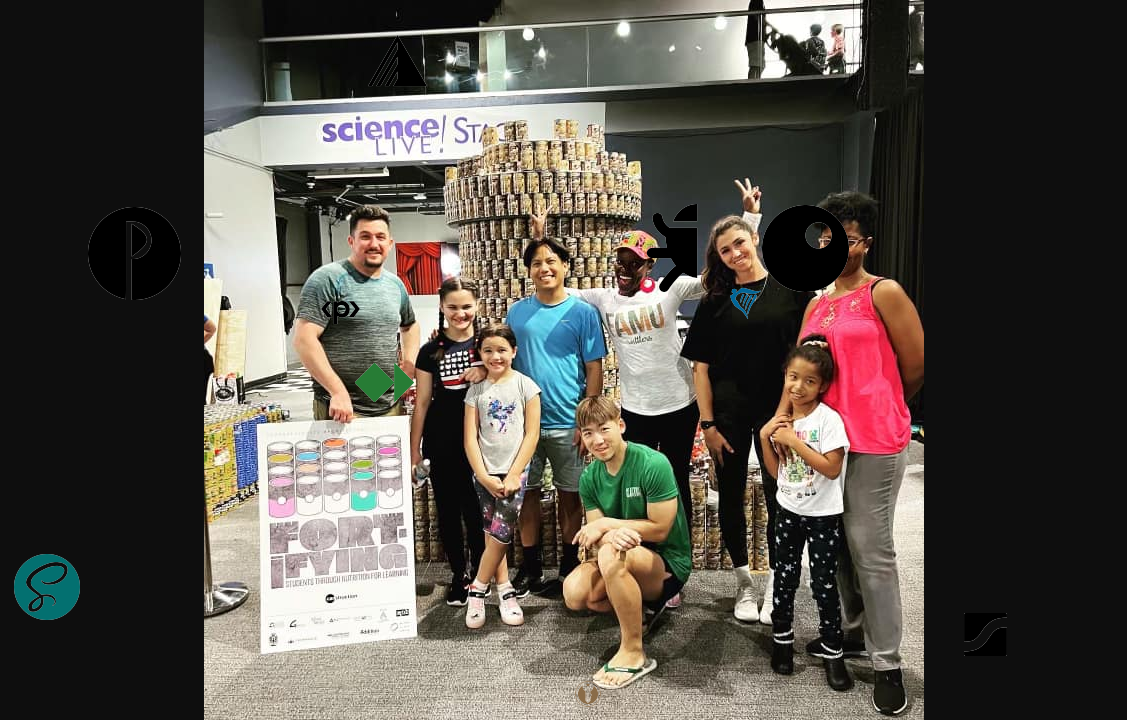 This screenshot has width=1127, height=720. Describe the element at coordinates (340, 312) in the screenshot. I see `visit the Packt publishing website` at that location.